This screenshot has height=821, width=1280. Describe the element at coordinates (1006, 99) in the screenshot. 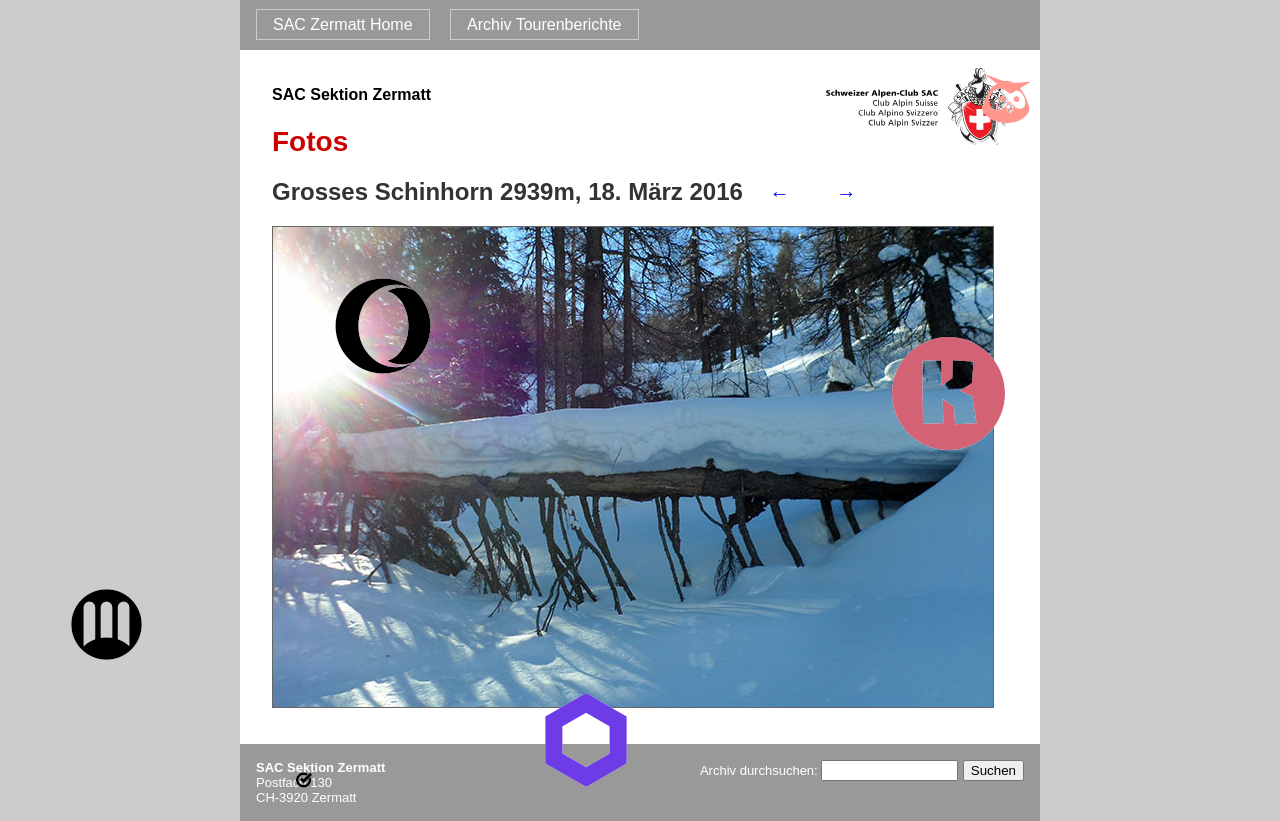

I see `open hootsuite social media management app` at that location.